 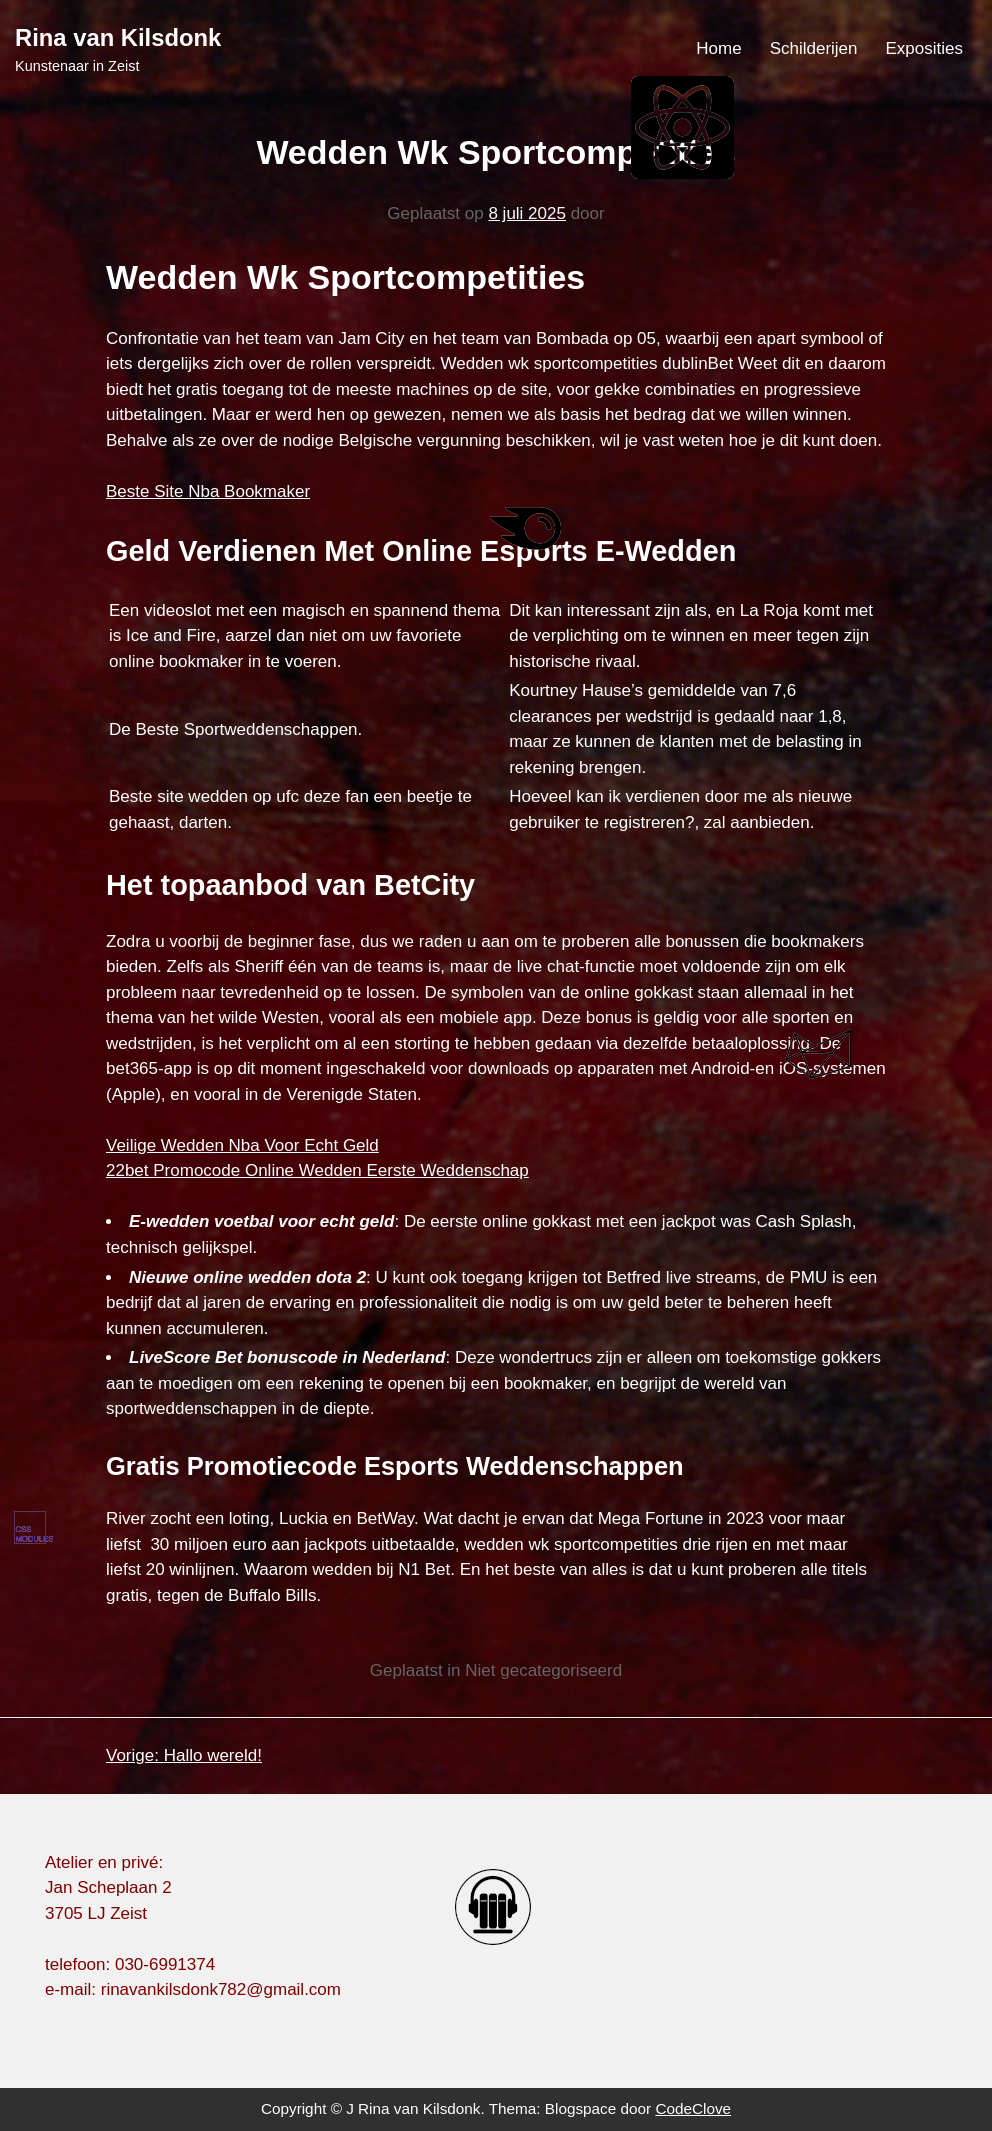 What do you see at coordinates (525, 528) in the screenshot?
I see `open Semrush SEO and marketing platform` at bounding box center [525, 528].